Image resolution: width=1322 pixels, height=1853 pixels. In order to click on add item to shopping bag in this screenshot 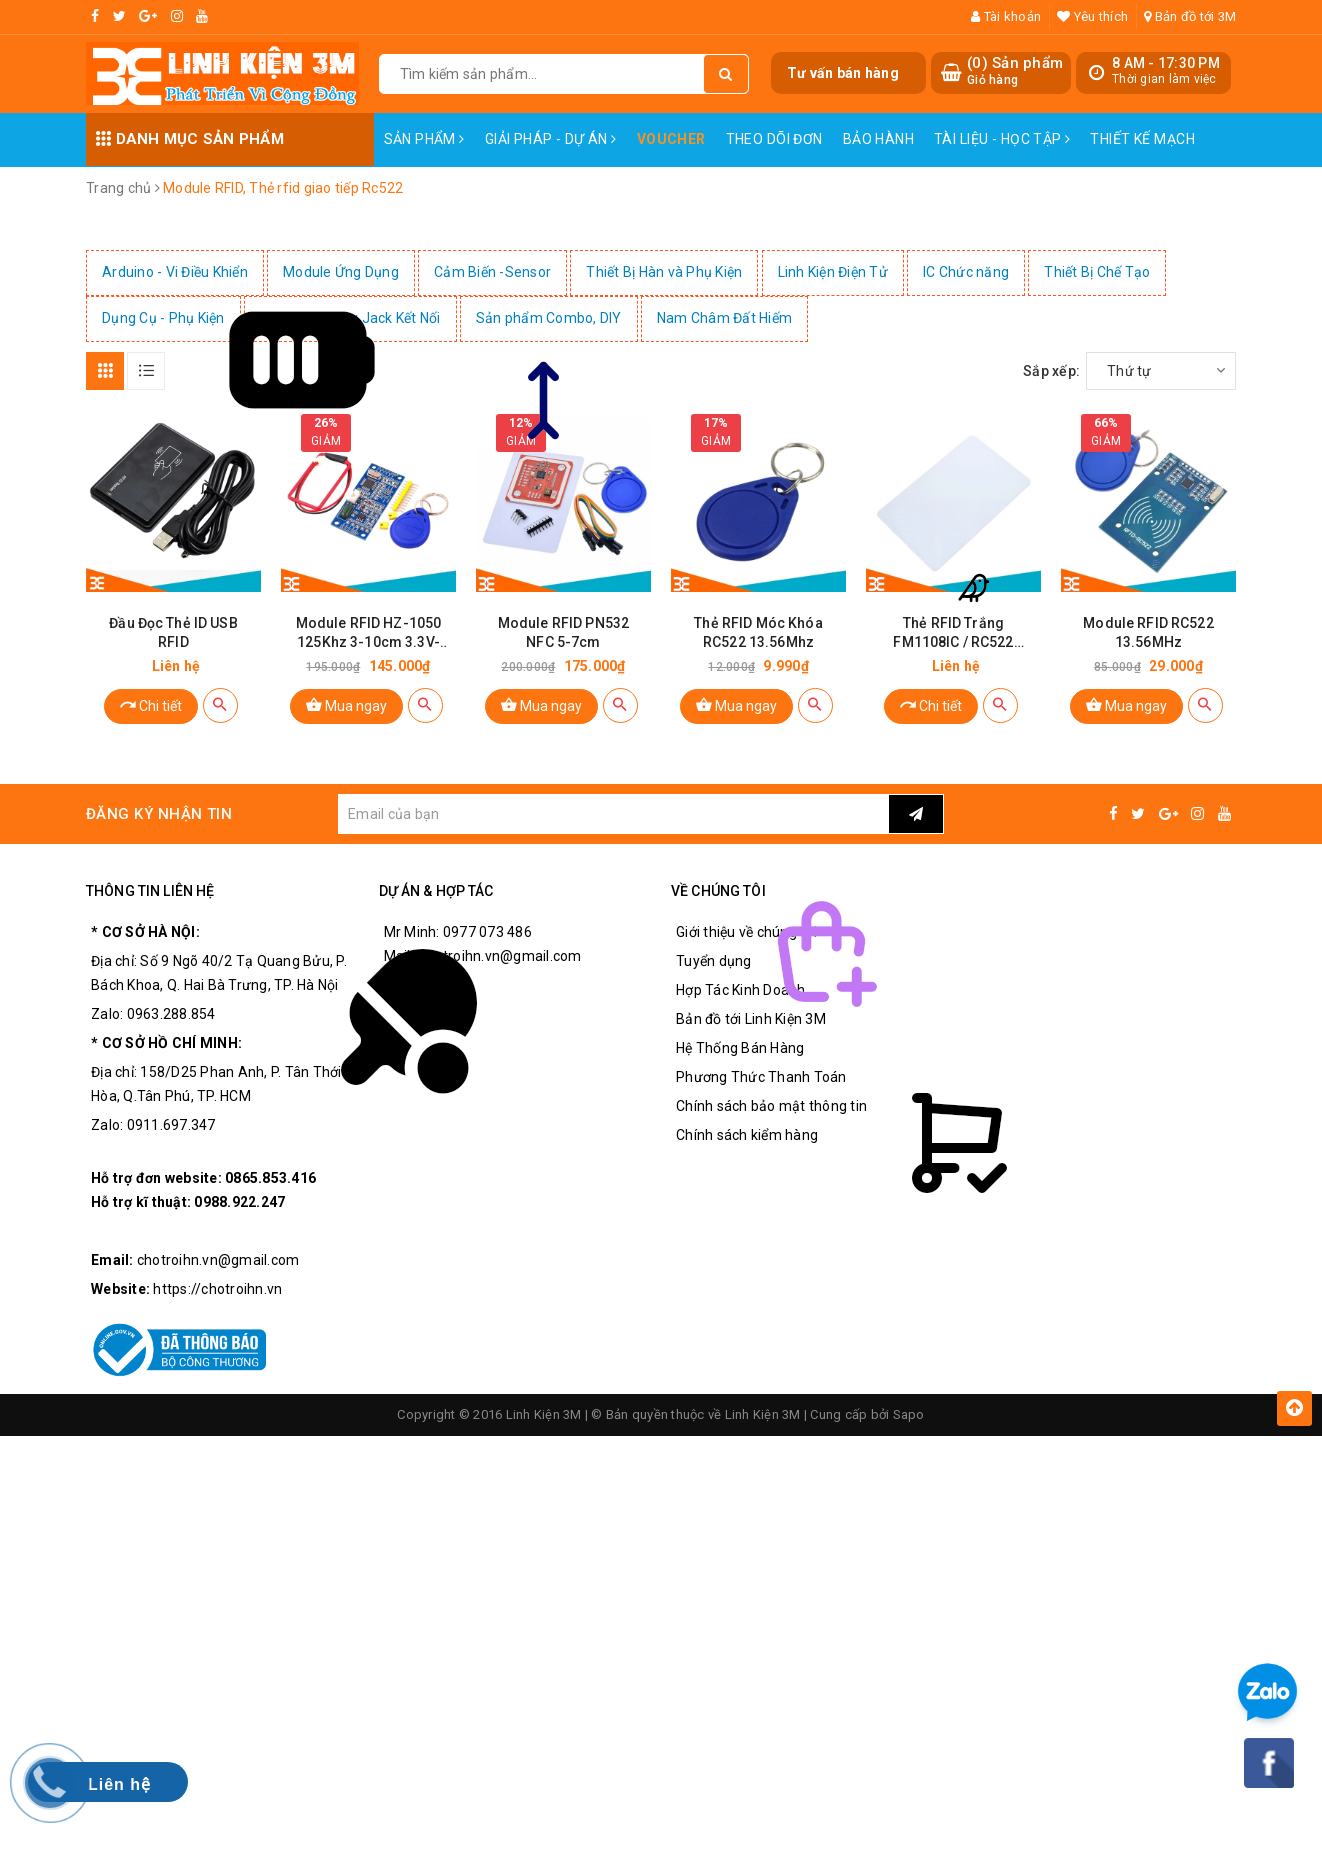, I will do `click(821, 951)`.